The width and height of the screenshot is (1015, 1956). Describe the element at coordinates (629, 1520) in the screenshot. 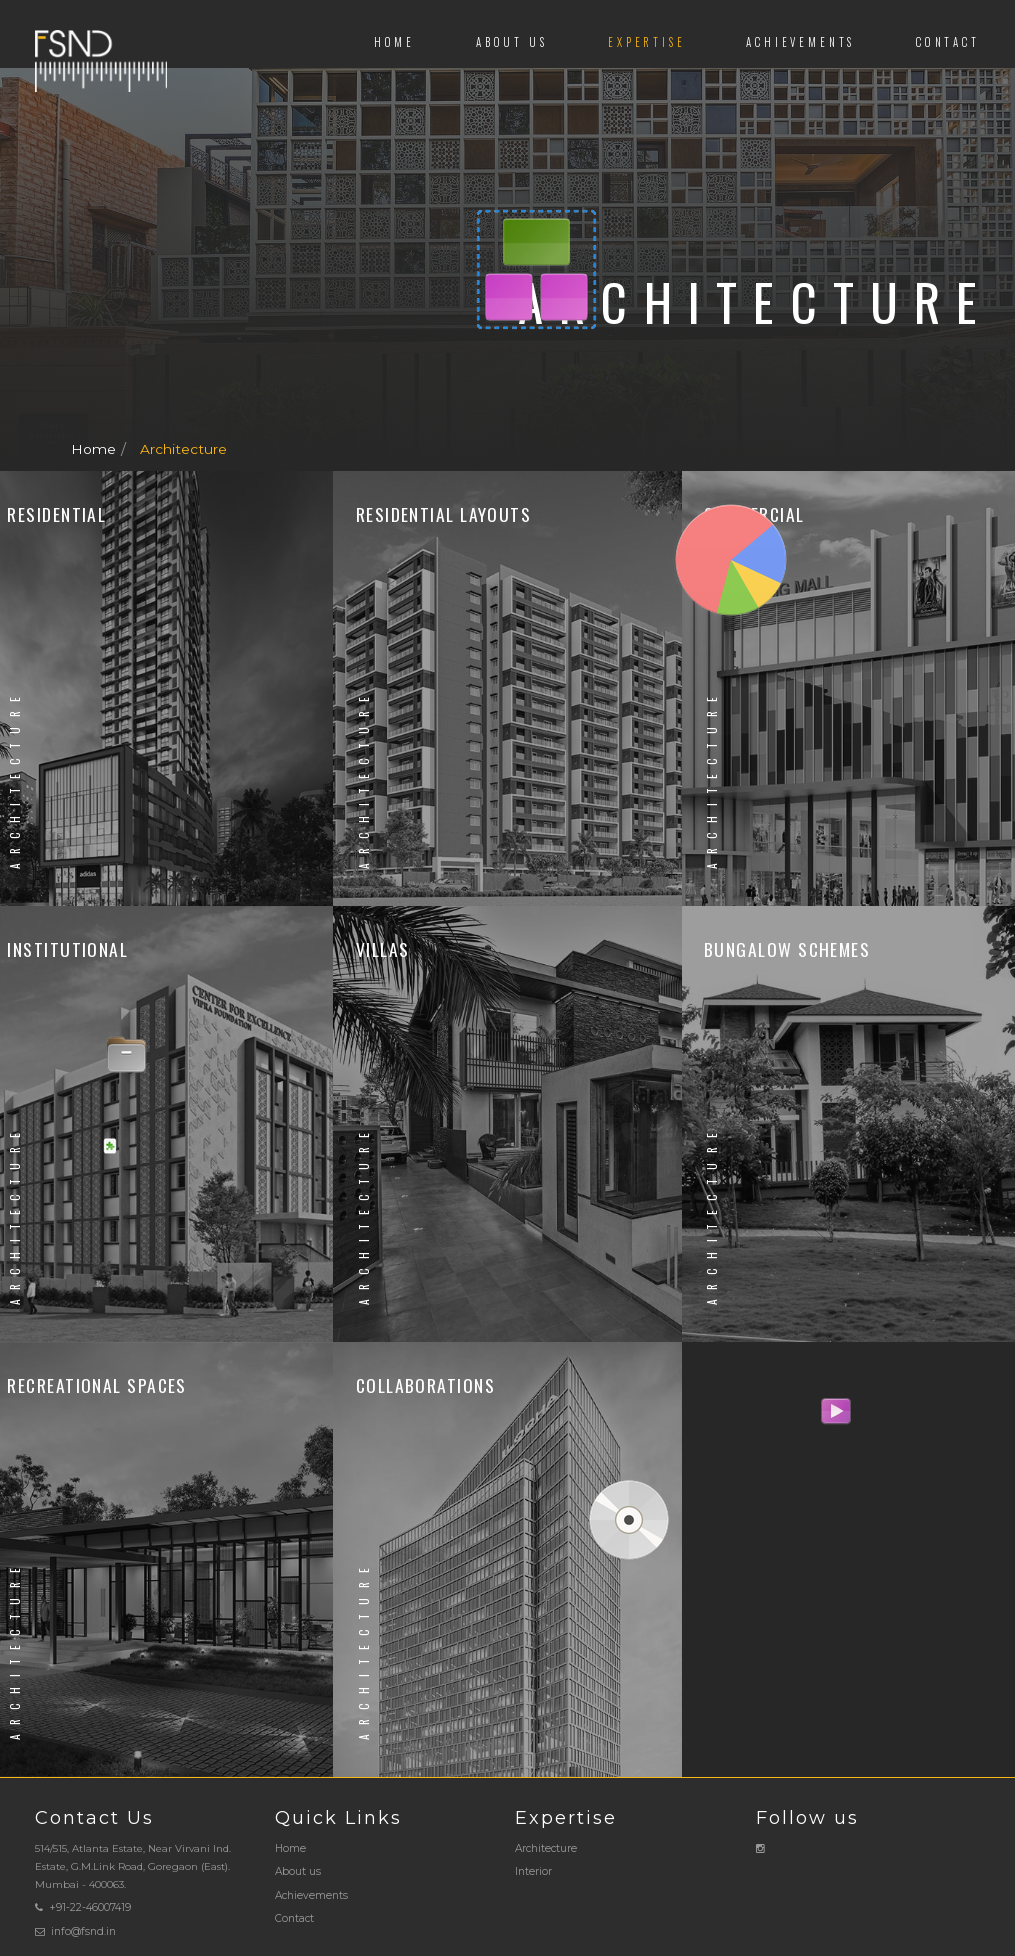

I see `indicates a DVD-R disc drive or media` at that location.